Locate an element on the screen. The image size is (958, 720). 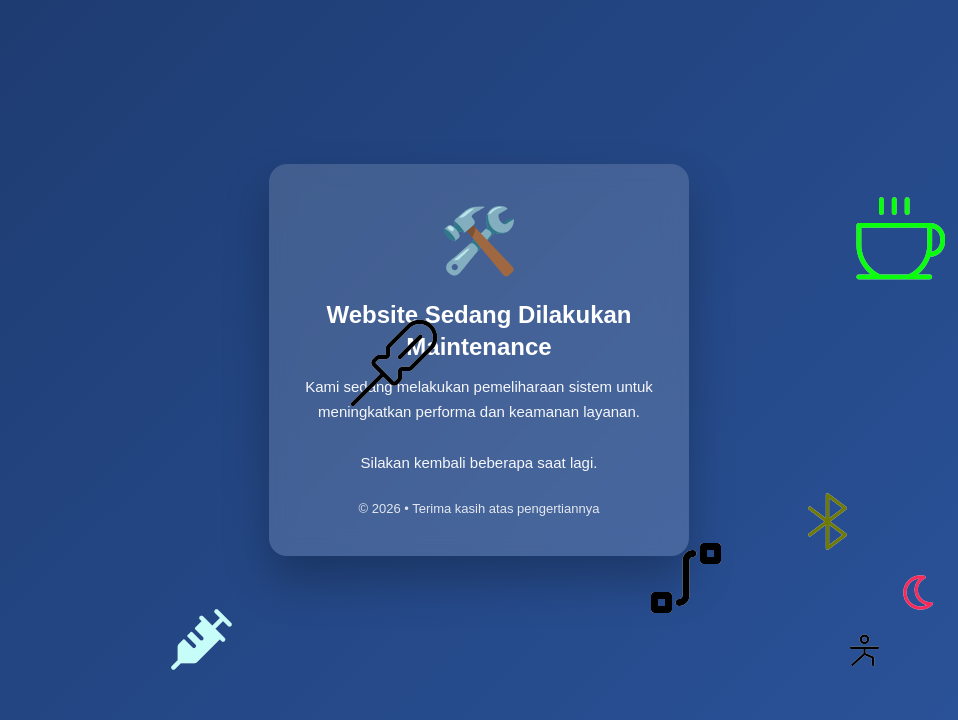
toggle bluetooth connectivity is located at coordinates (827, 521).